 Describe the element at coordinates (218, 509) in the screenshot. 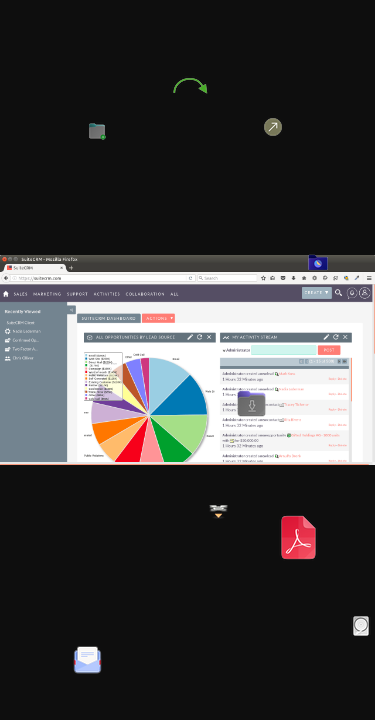

I see `insert a hyperlink into content` at that location.